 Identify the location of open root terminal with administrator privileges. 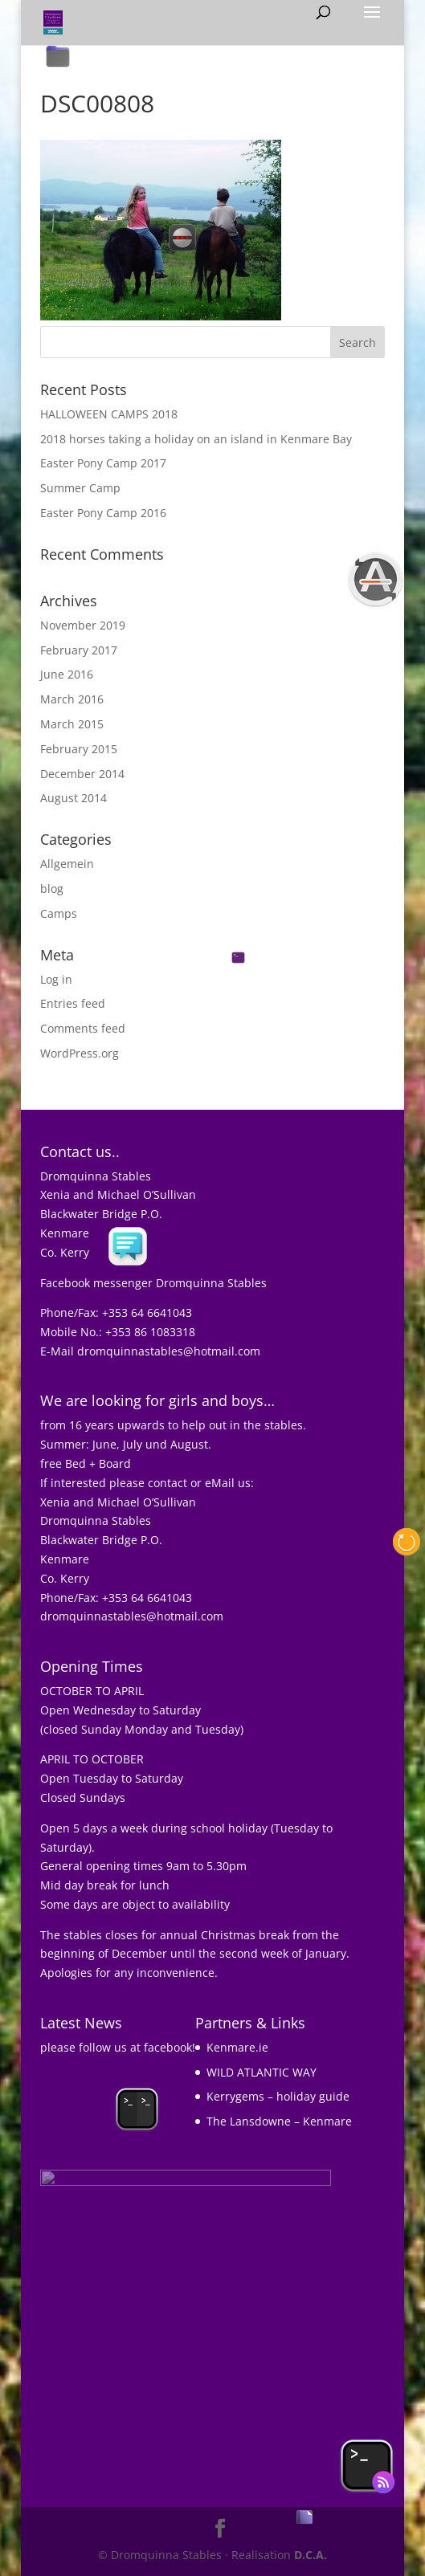
(238, 957).